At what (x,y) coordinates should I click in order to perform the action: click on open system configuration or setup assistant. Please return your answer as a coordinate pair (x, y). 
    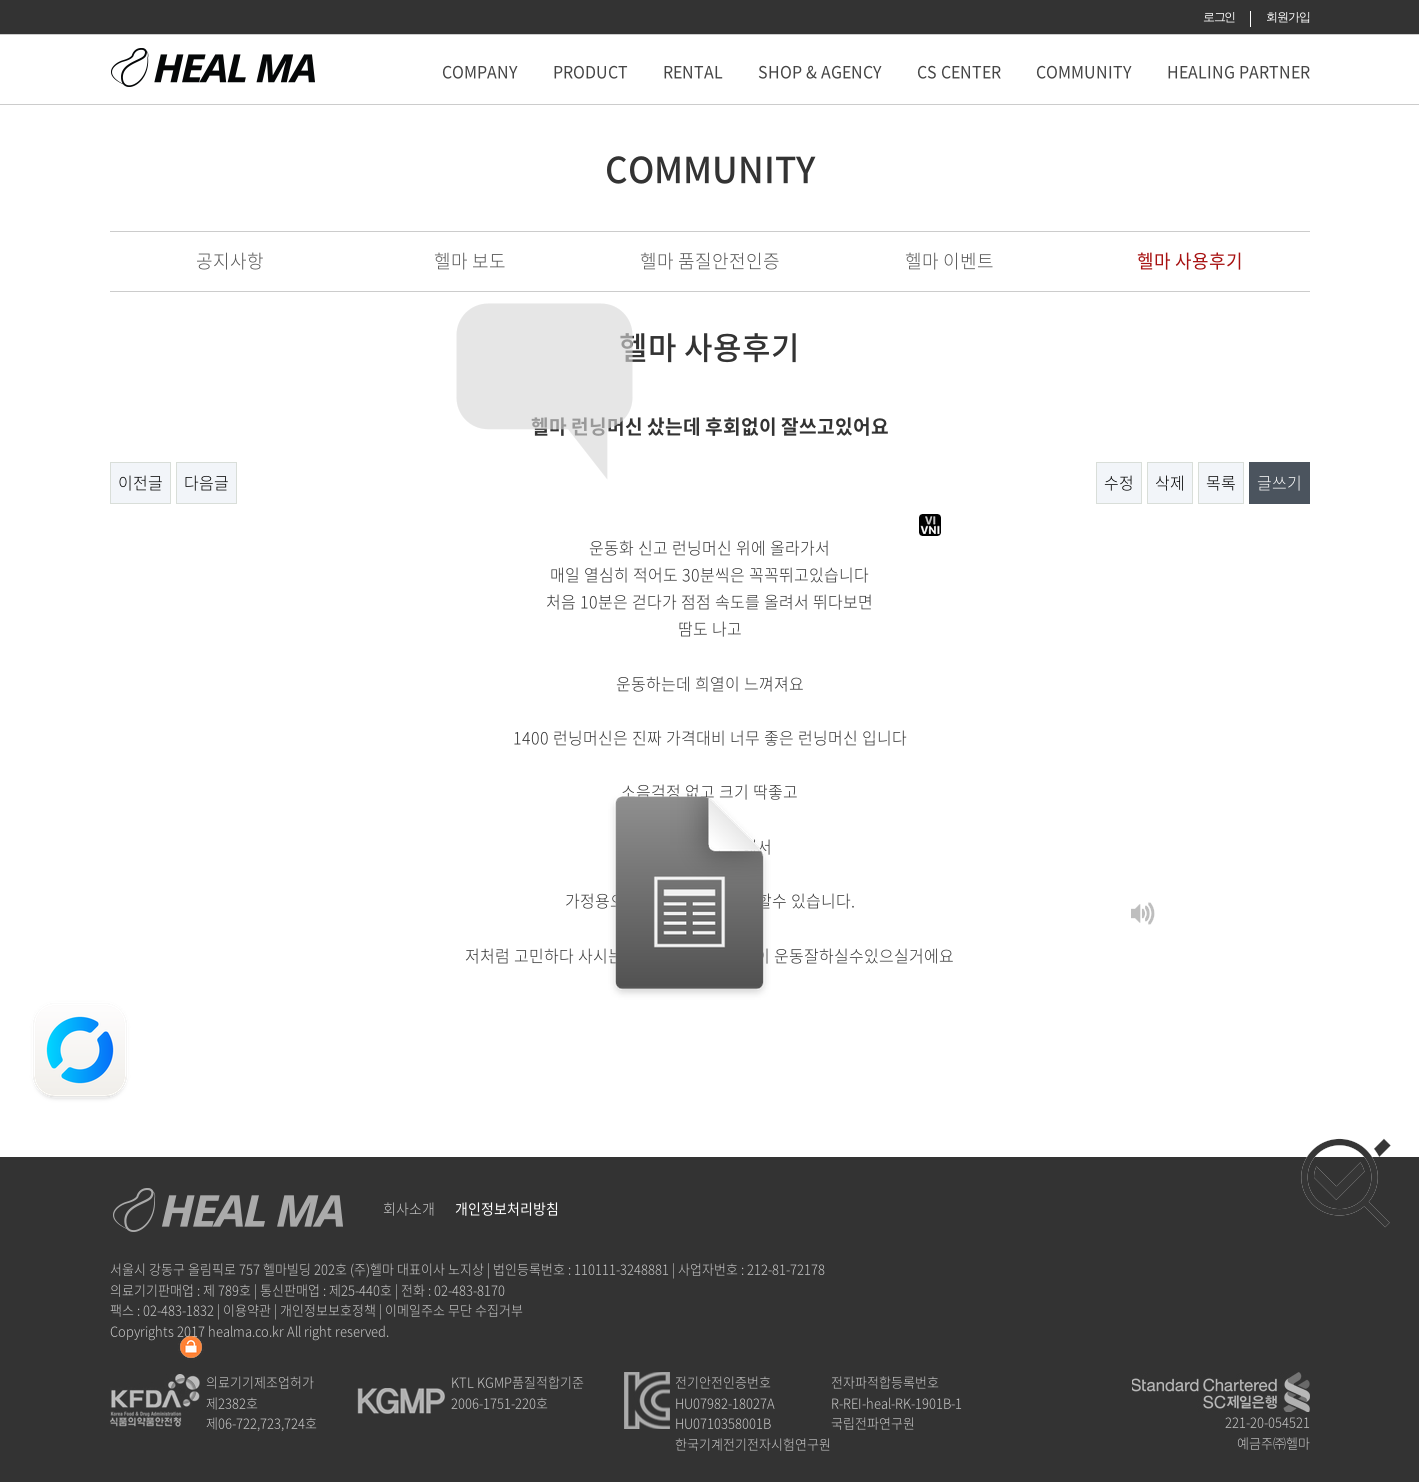
    Looking at the image, I should click on (1346, 1183).